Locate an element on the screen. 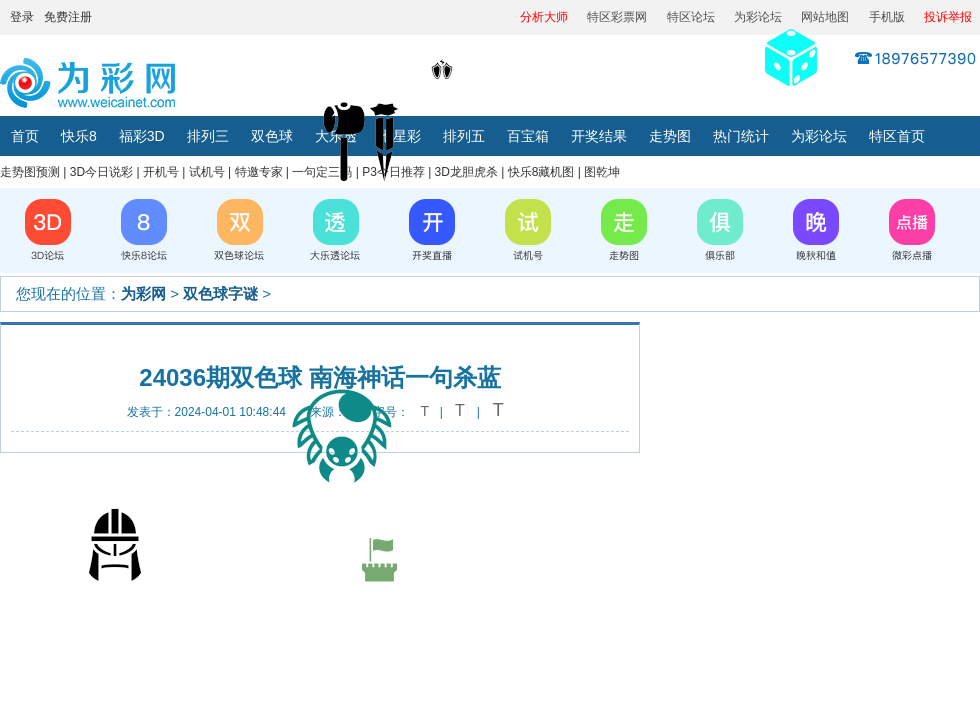 Image resolution: width=980 pixels, height=720 pixels. capture the flag or territory marker is located at coordinates (379, 559).